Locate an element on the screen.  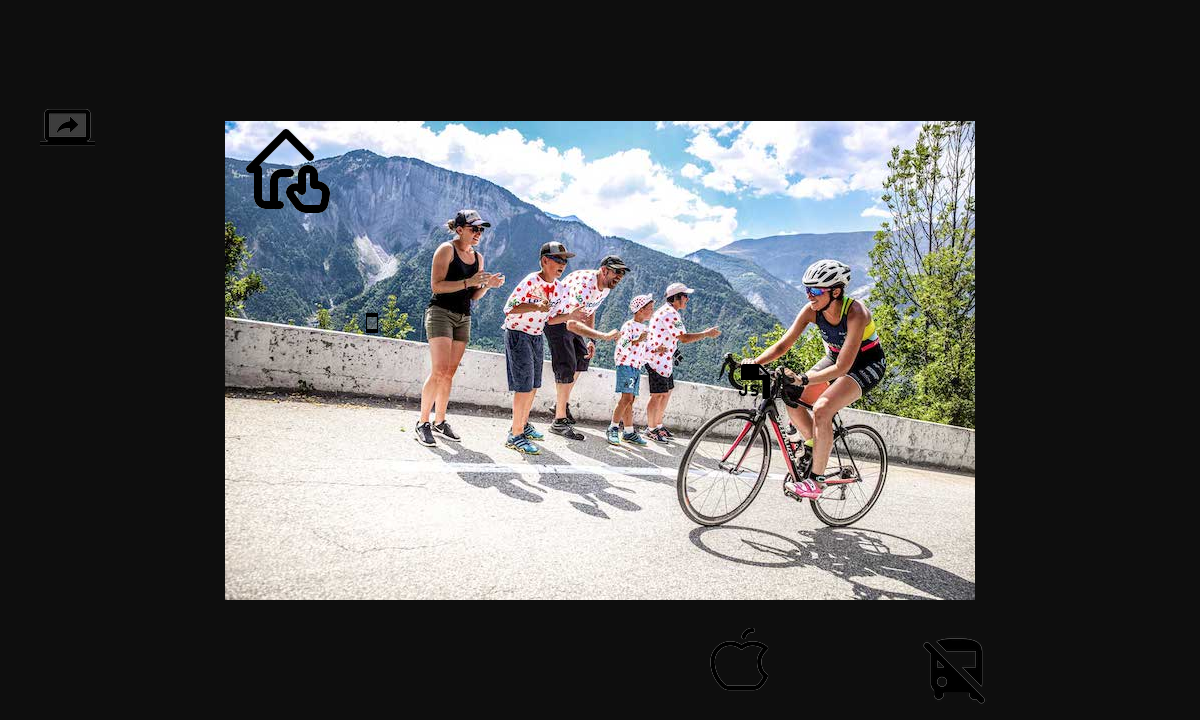
access home care or support services is located at coordinates (286, 169).